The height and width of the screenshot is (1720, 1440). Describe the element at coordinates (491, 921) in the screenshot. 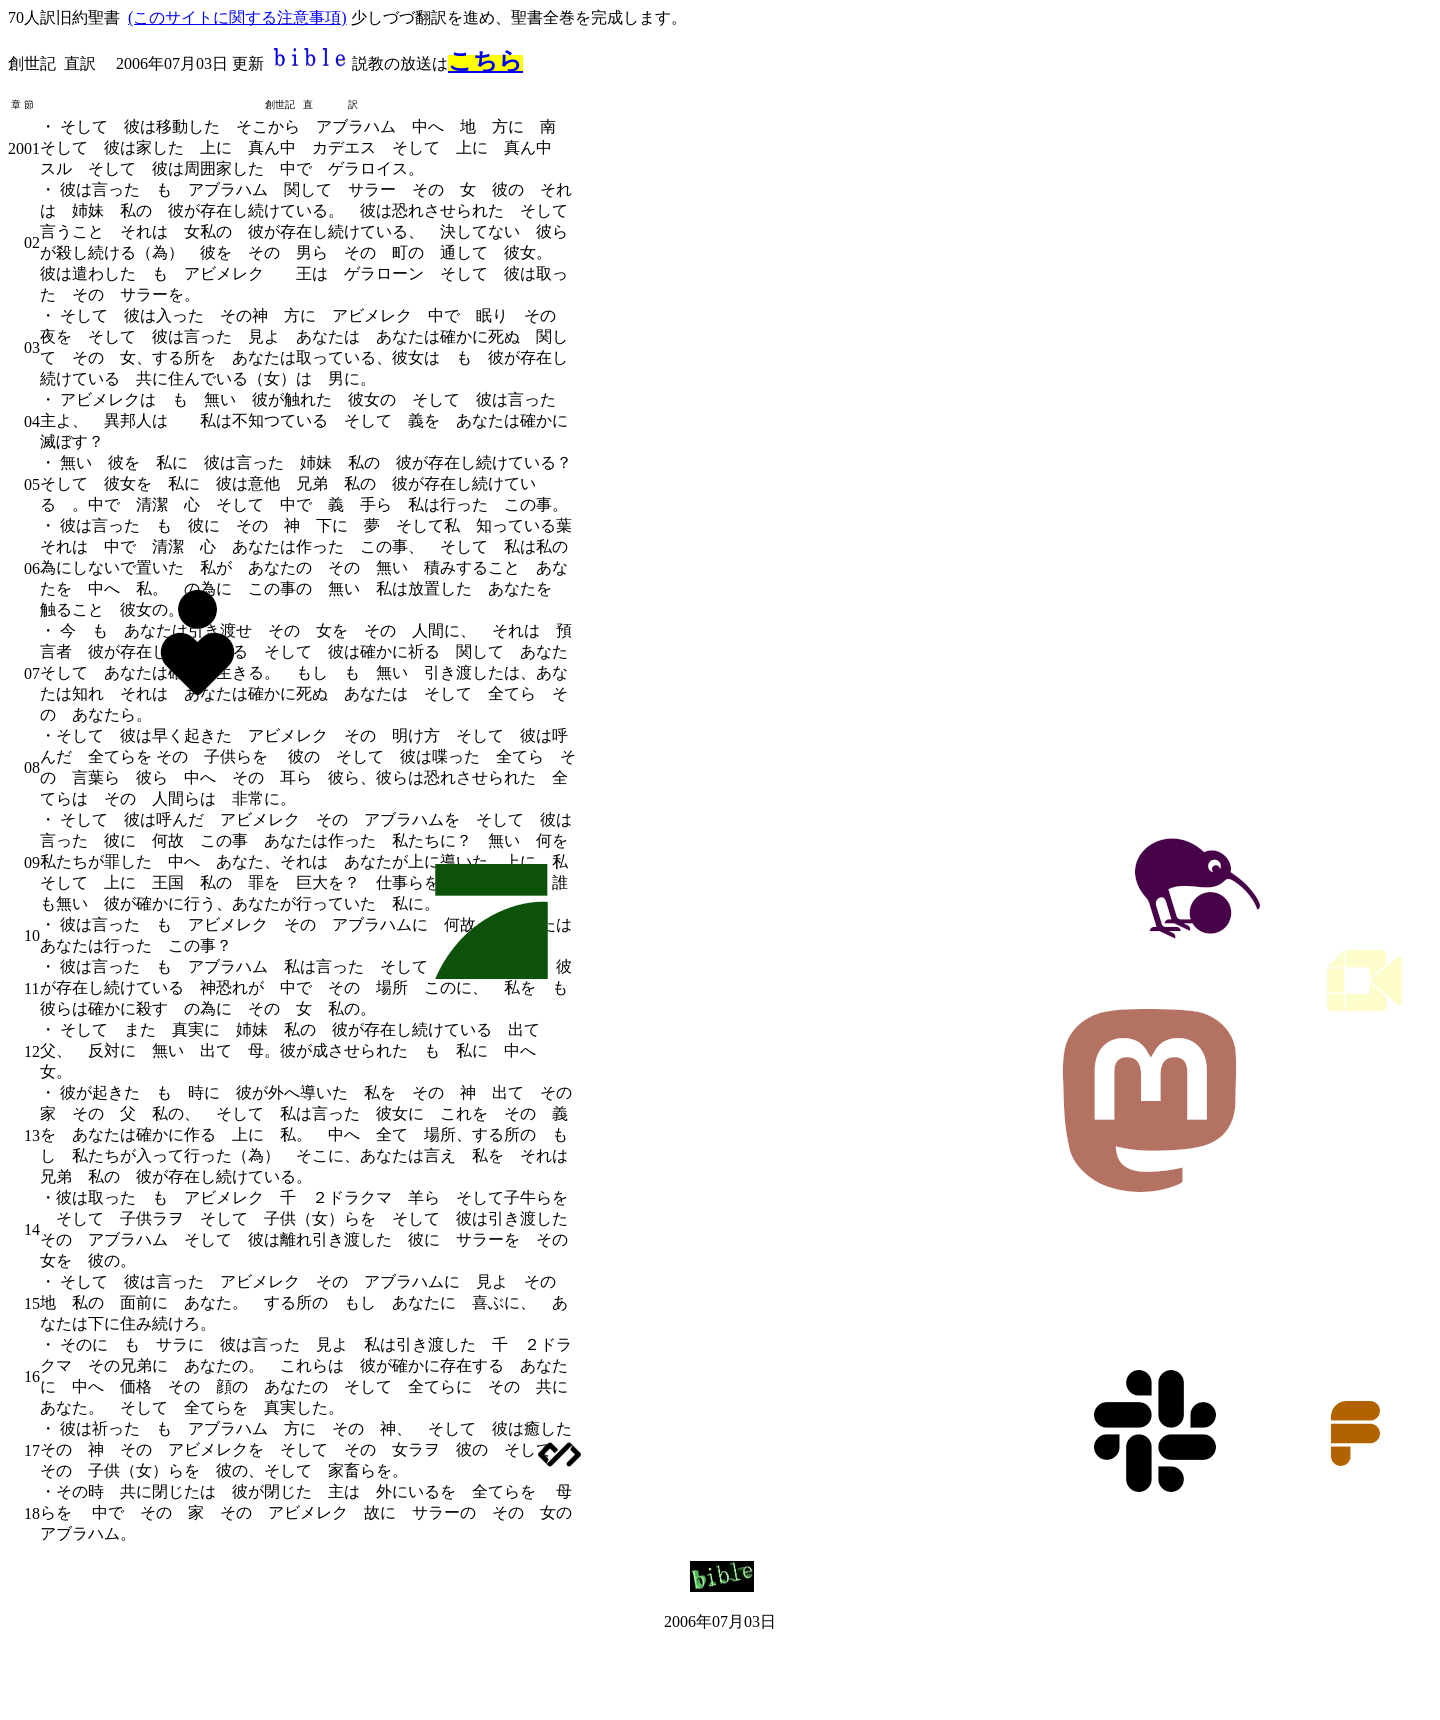

I see `ProSieben German TV channel logo` at that location.